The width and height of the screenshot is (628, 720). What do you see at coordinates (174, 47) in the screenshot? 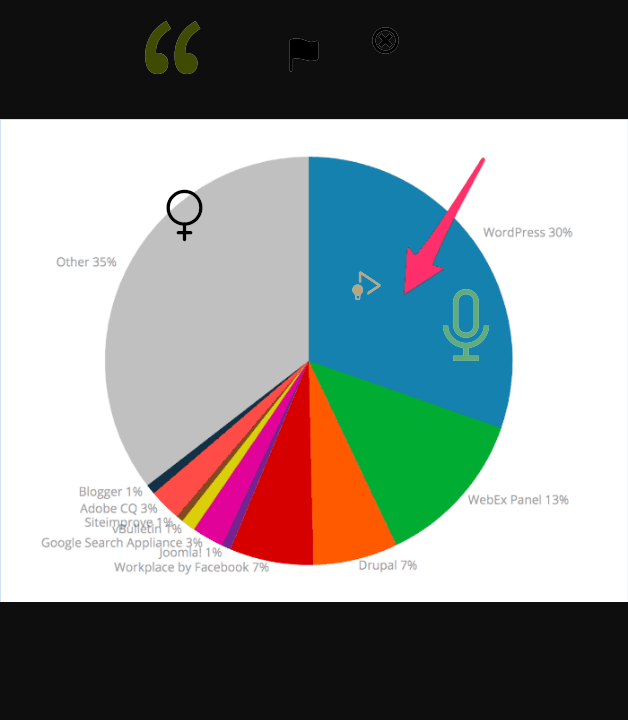
I see `insert a block quote` at bounding box center [174, 47].